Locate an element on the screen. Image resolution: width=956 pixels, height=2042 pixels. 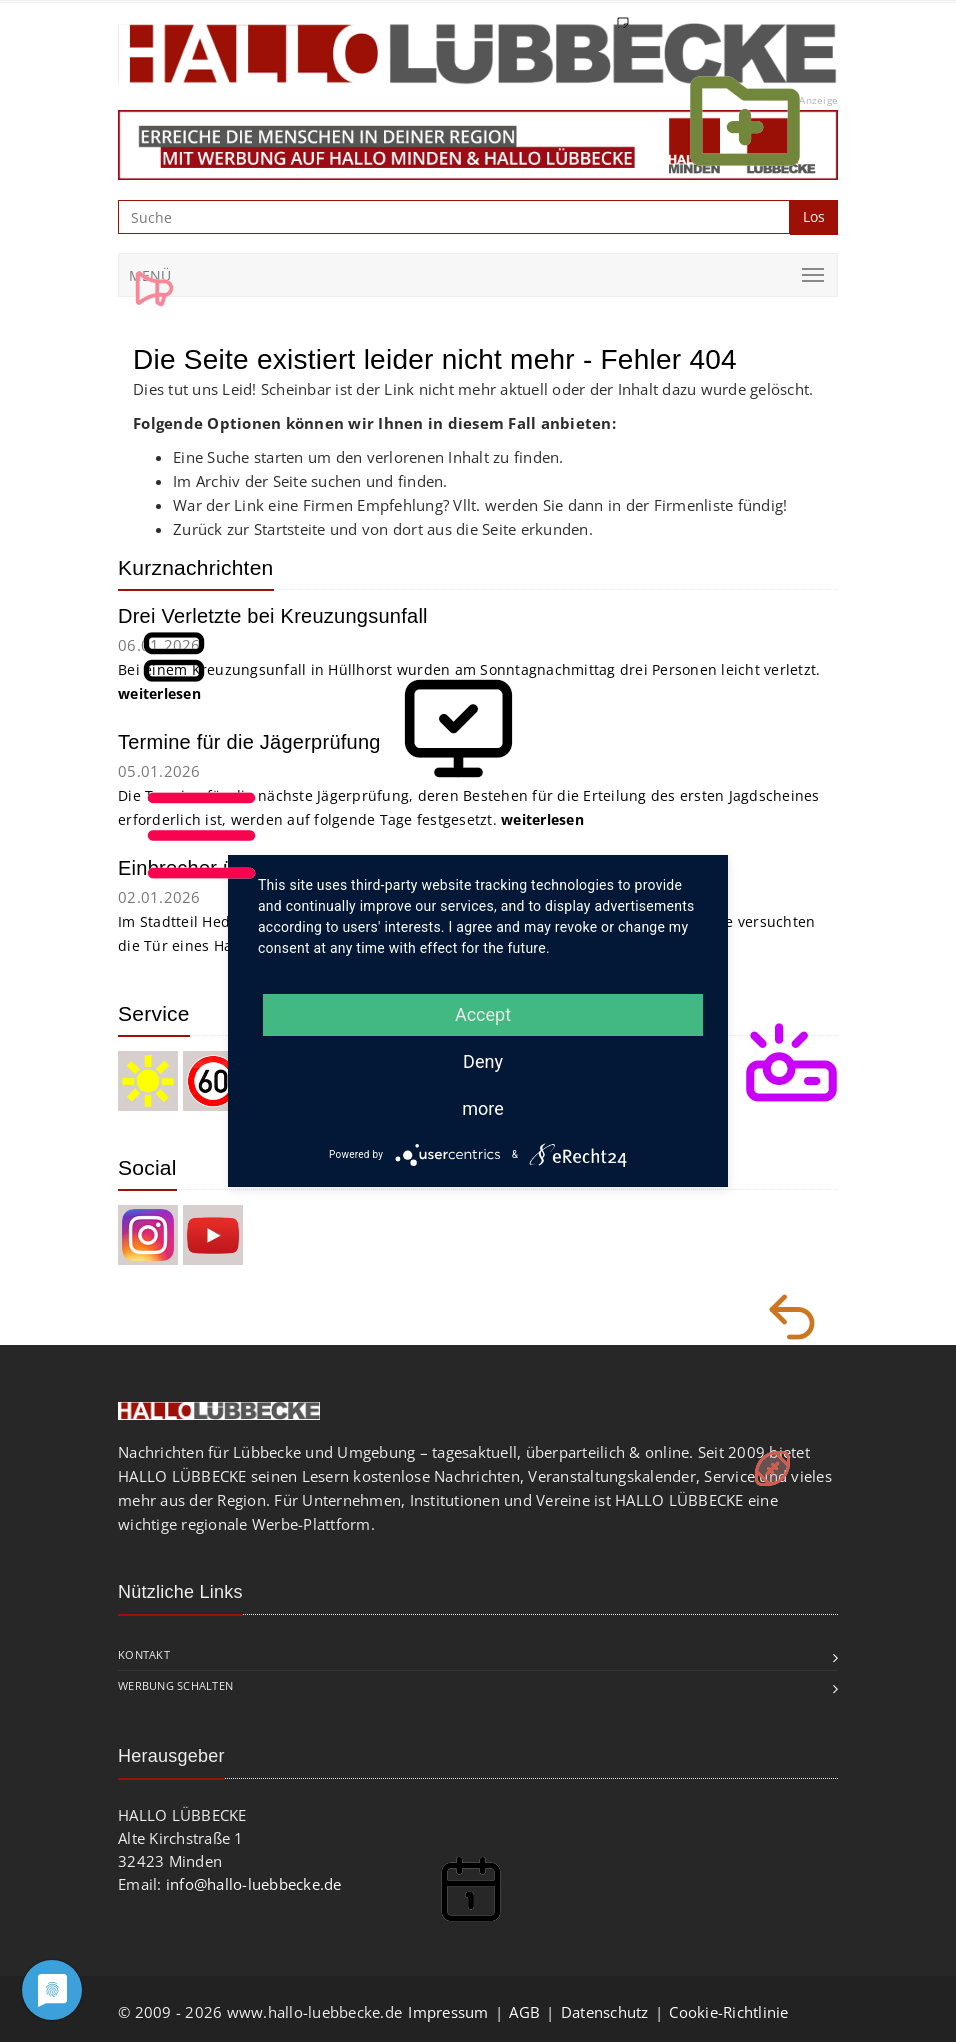
view football scores or updates is located at coordinates (772, 1468).